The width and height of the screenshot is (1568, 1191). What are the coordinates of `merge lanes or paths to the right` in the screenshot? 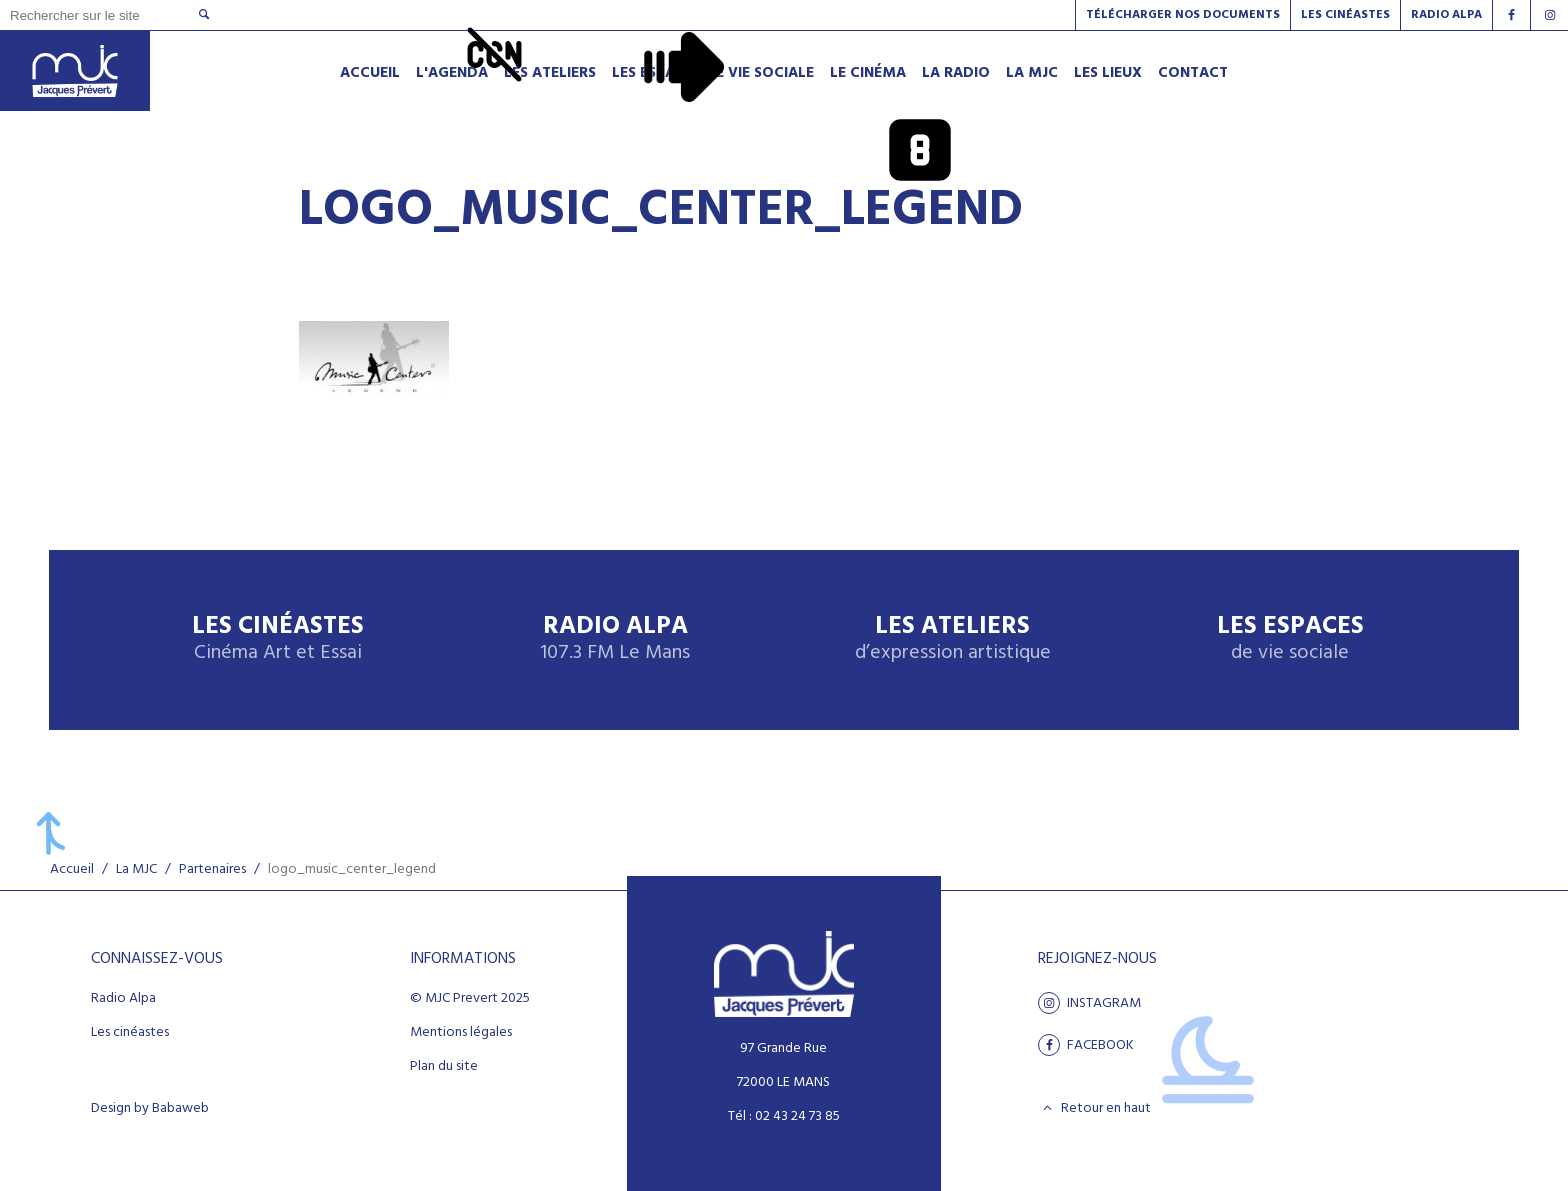 It's located at (48, 833).